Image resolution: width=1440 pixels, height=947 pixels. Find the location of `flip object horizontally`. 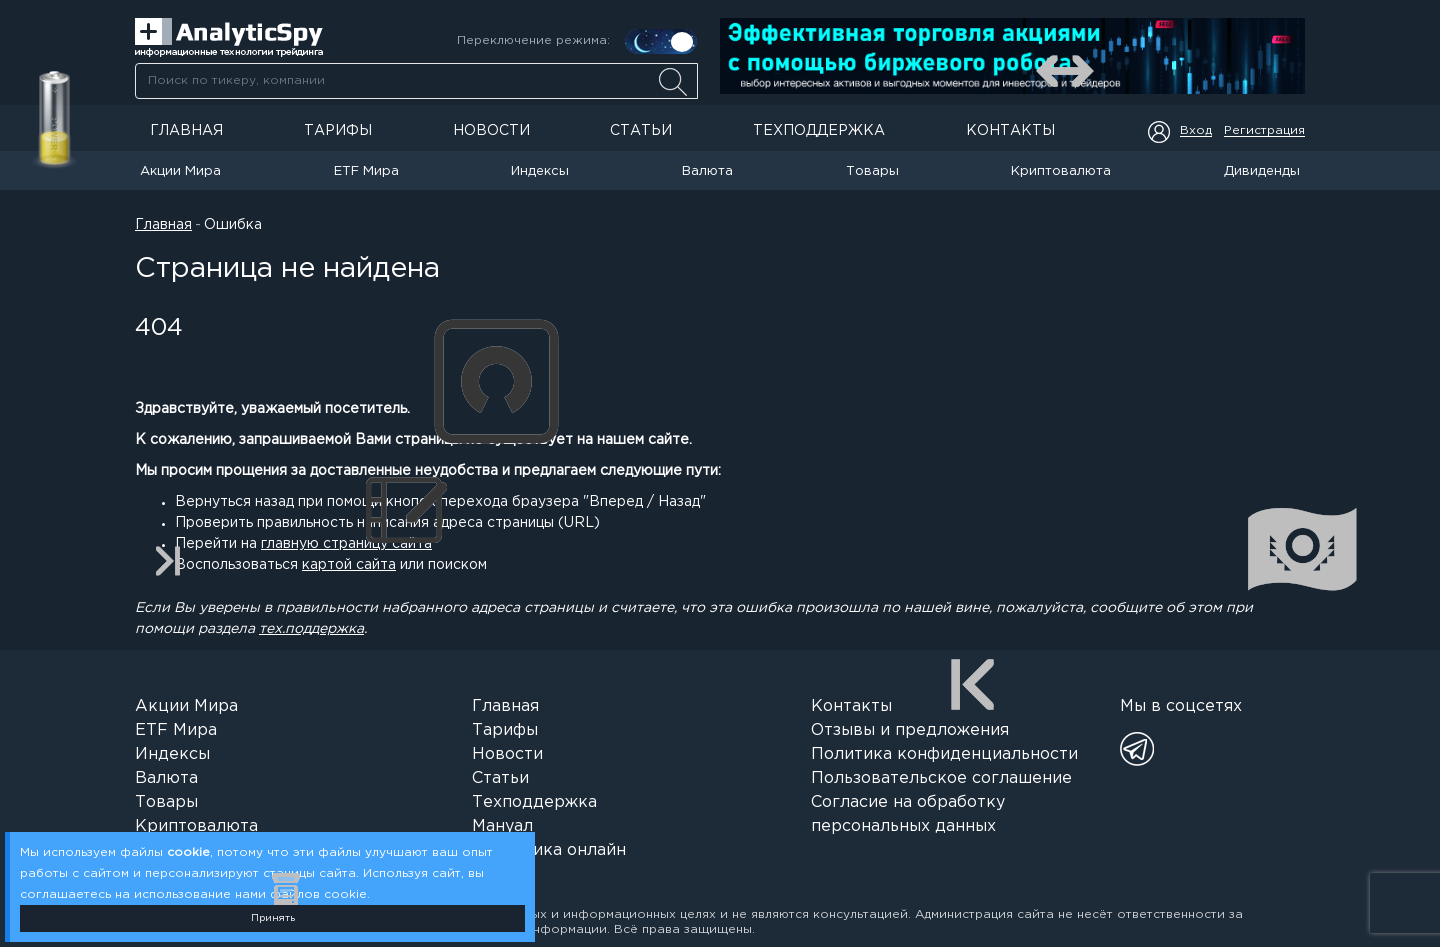

flip object horizontally is located at coordinates (1065, 71).